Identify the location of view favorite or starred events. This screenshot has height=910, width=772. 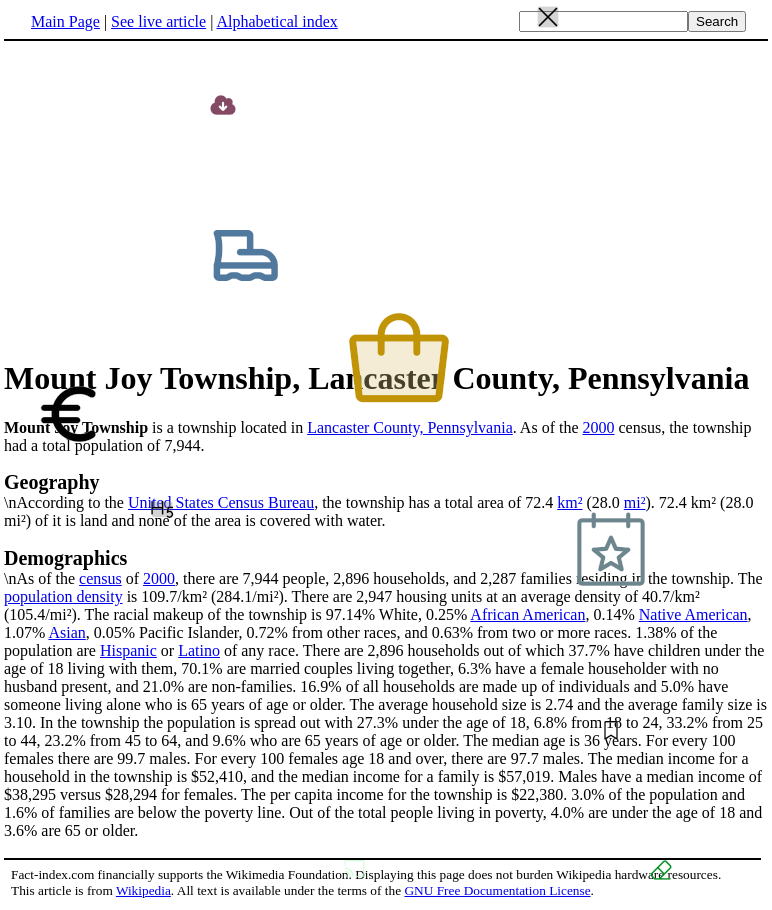
(611, 552).